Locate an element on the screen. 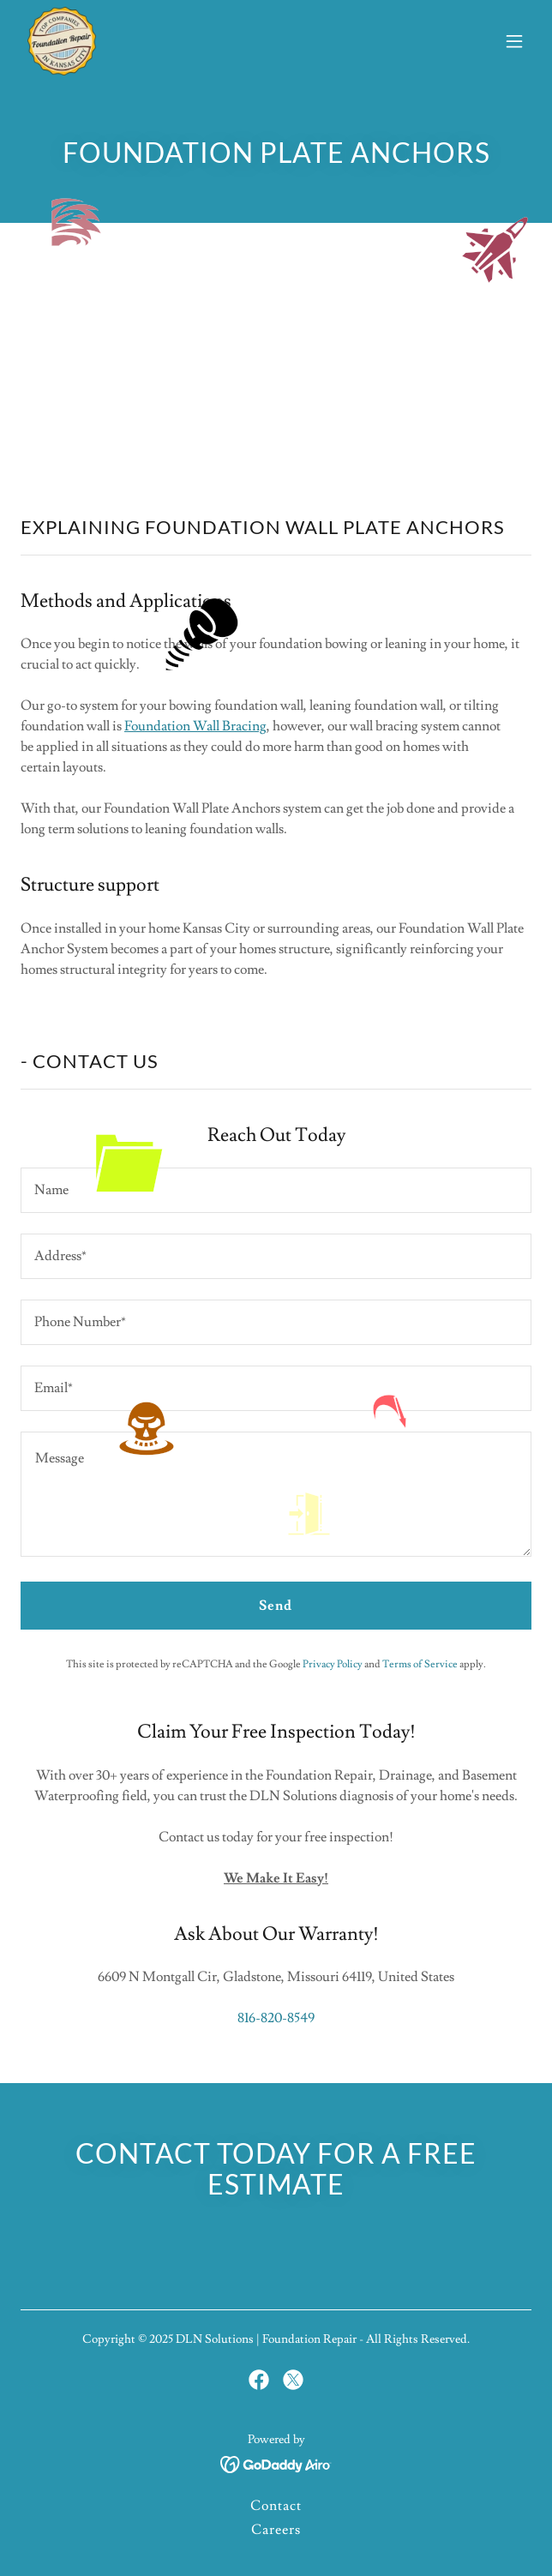 The image size is (552, 2576). spring-loaded boxing glove or punch gag is located at coordinates (201, 634).